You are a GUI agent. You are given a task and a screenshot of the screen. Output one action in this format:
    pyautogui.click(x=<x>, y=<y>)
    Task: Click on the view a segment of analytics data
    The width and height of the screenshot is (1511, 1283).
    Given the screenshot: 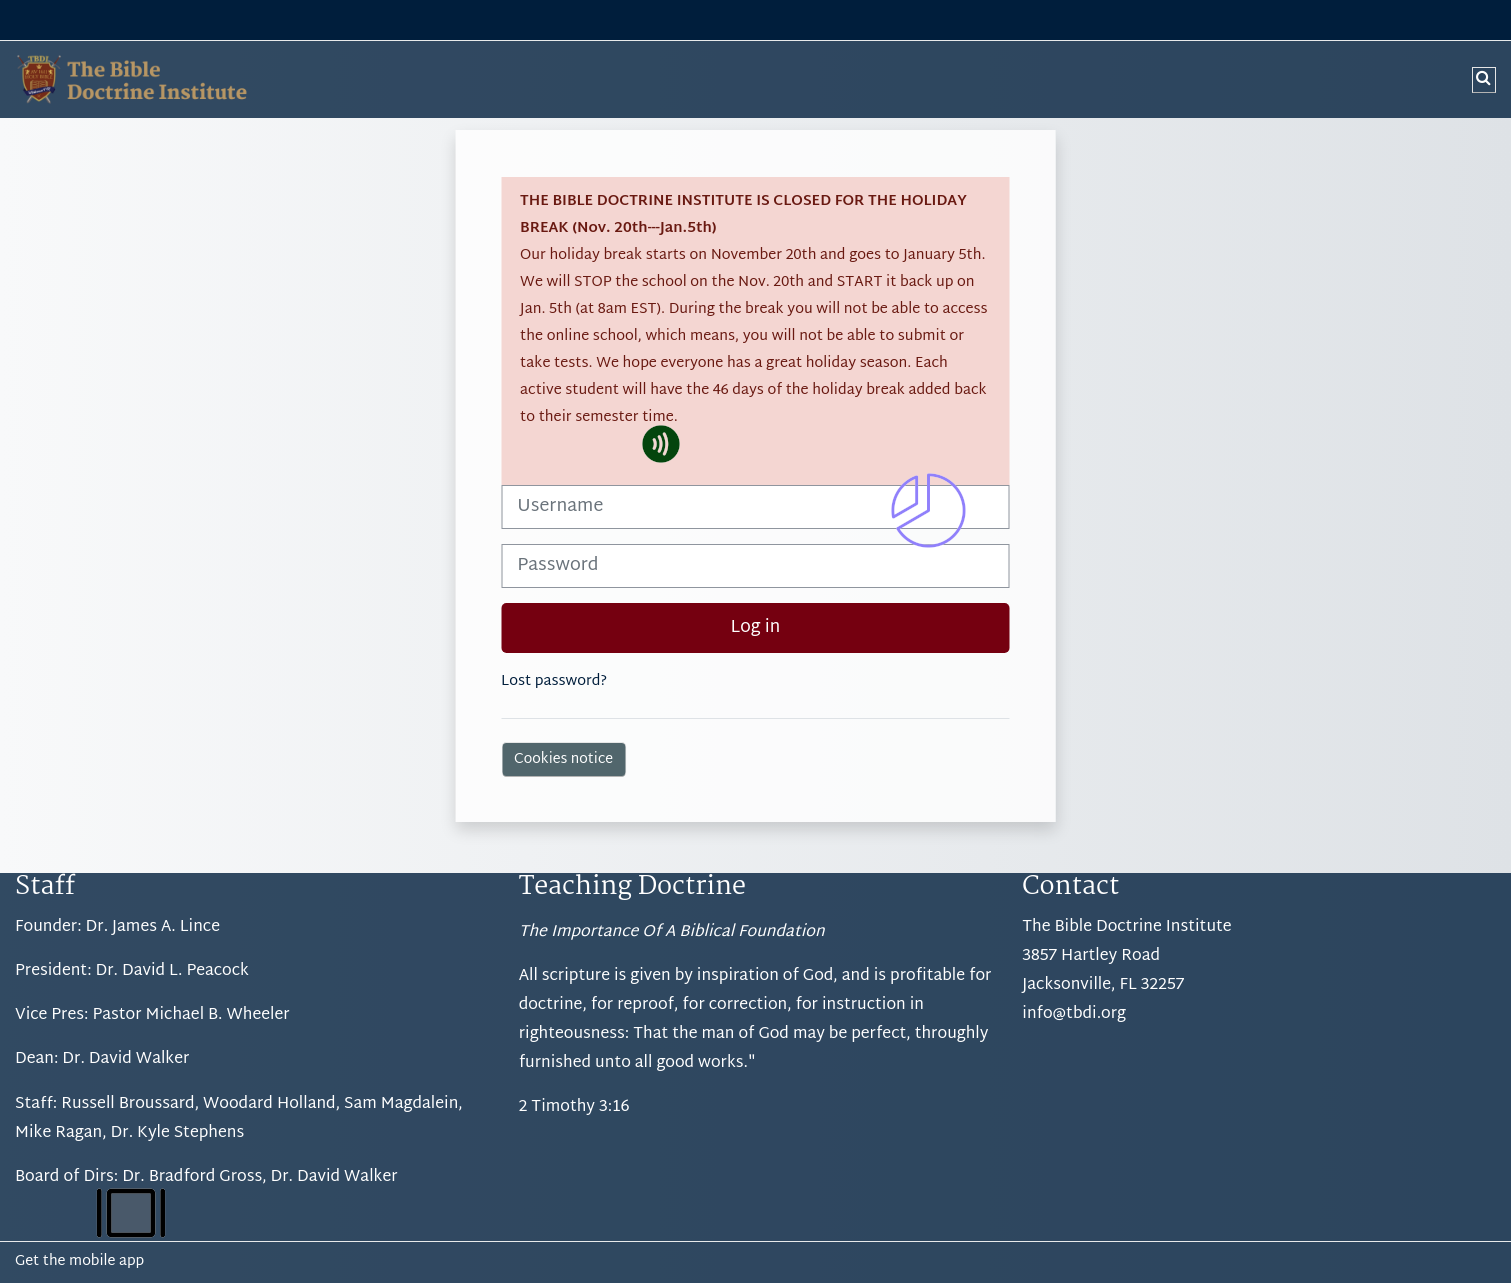 What is the action you would take?
    pyautogui.click(x=928, y=510)
    